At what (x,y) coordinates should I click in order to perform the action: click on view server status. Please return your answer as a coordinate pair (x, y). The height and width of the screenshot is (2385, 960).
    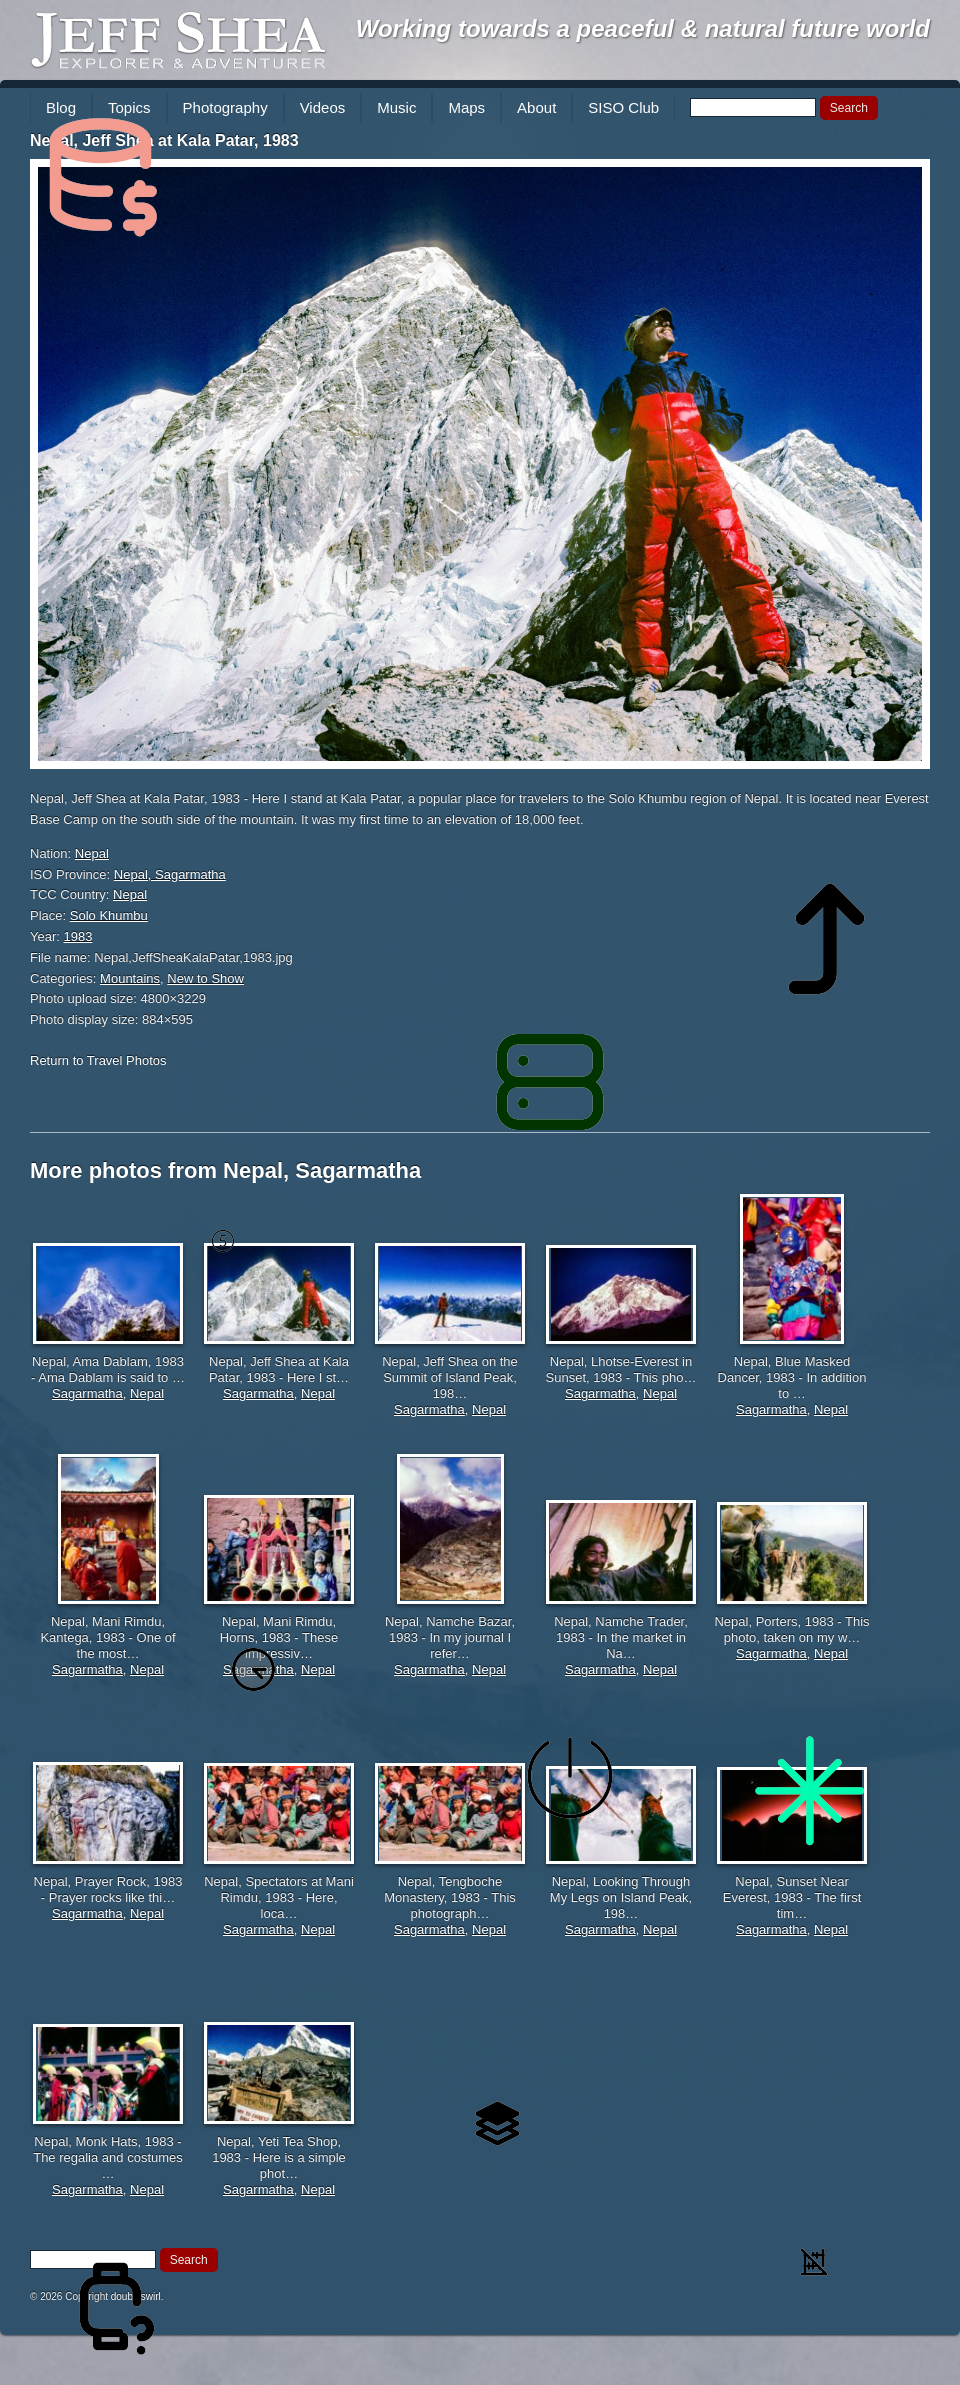
    Looking at the image, I should click on (550, 1082).